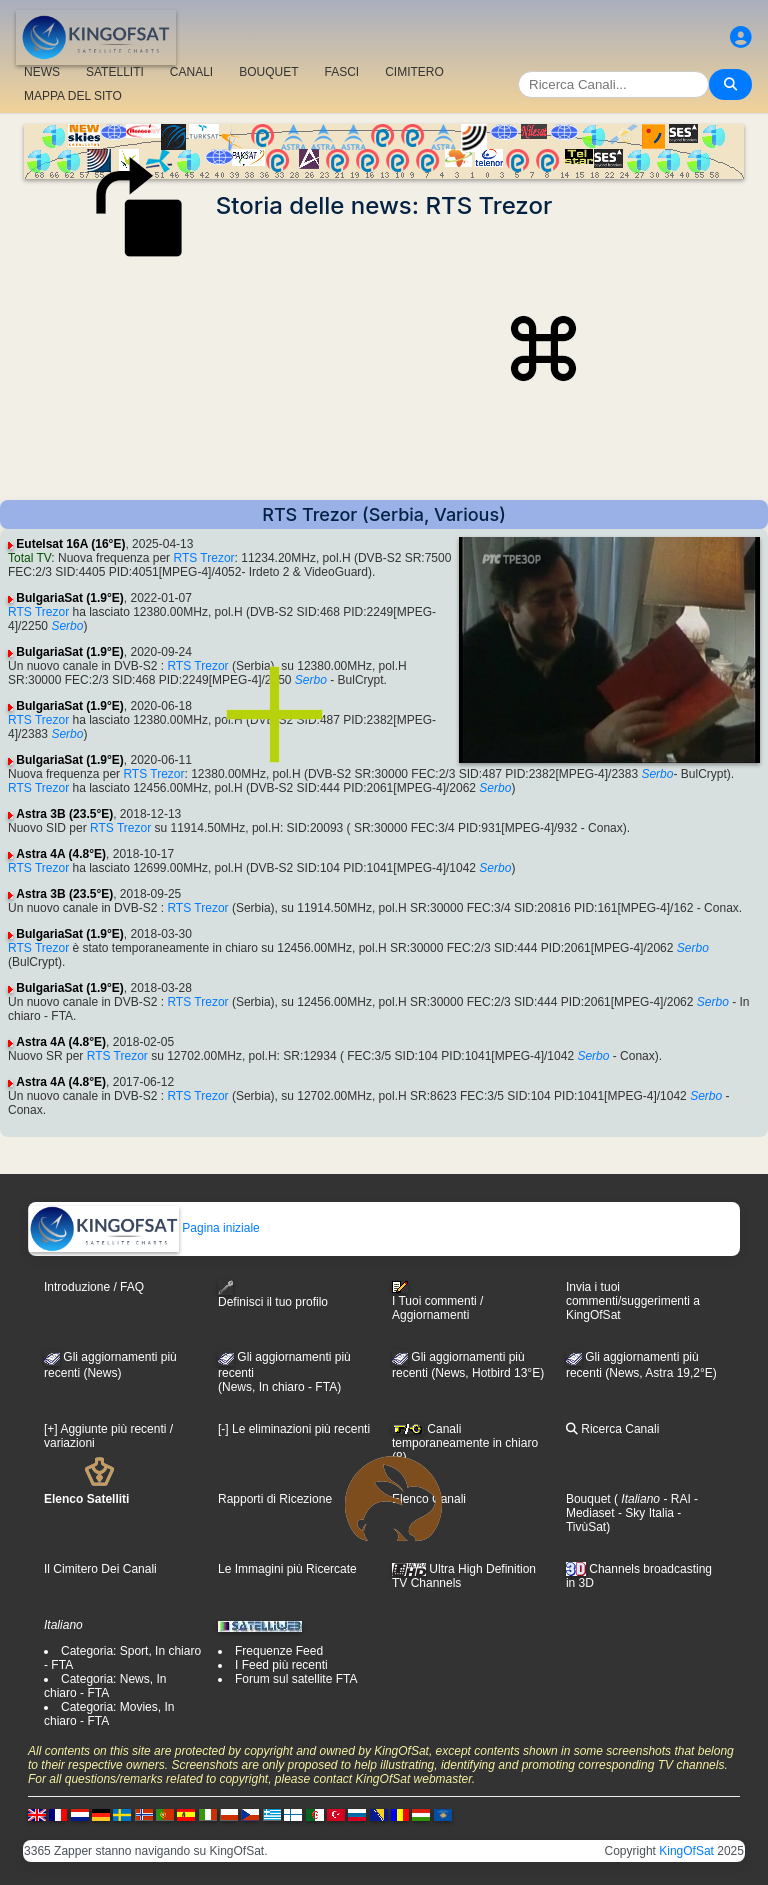  What do you see at coordinates (99, 1472) in the screenshot?
I see `browse jewelry or accessories` at bounding box center [99, 1472].